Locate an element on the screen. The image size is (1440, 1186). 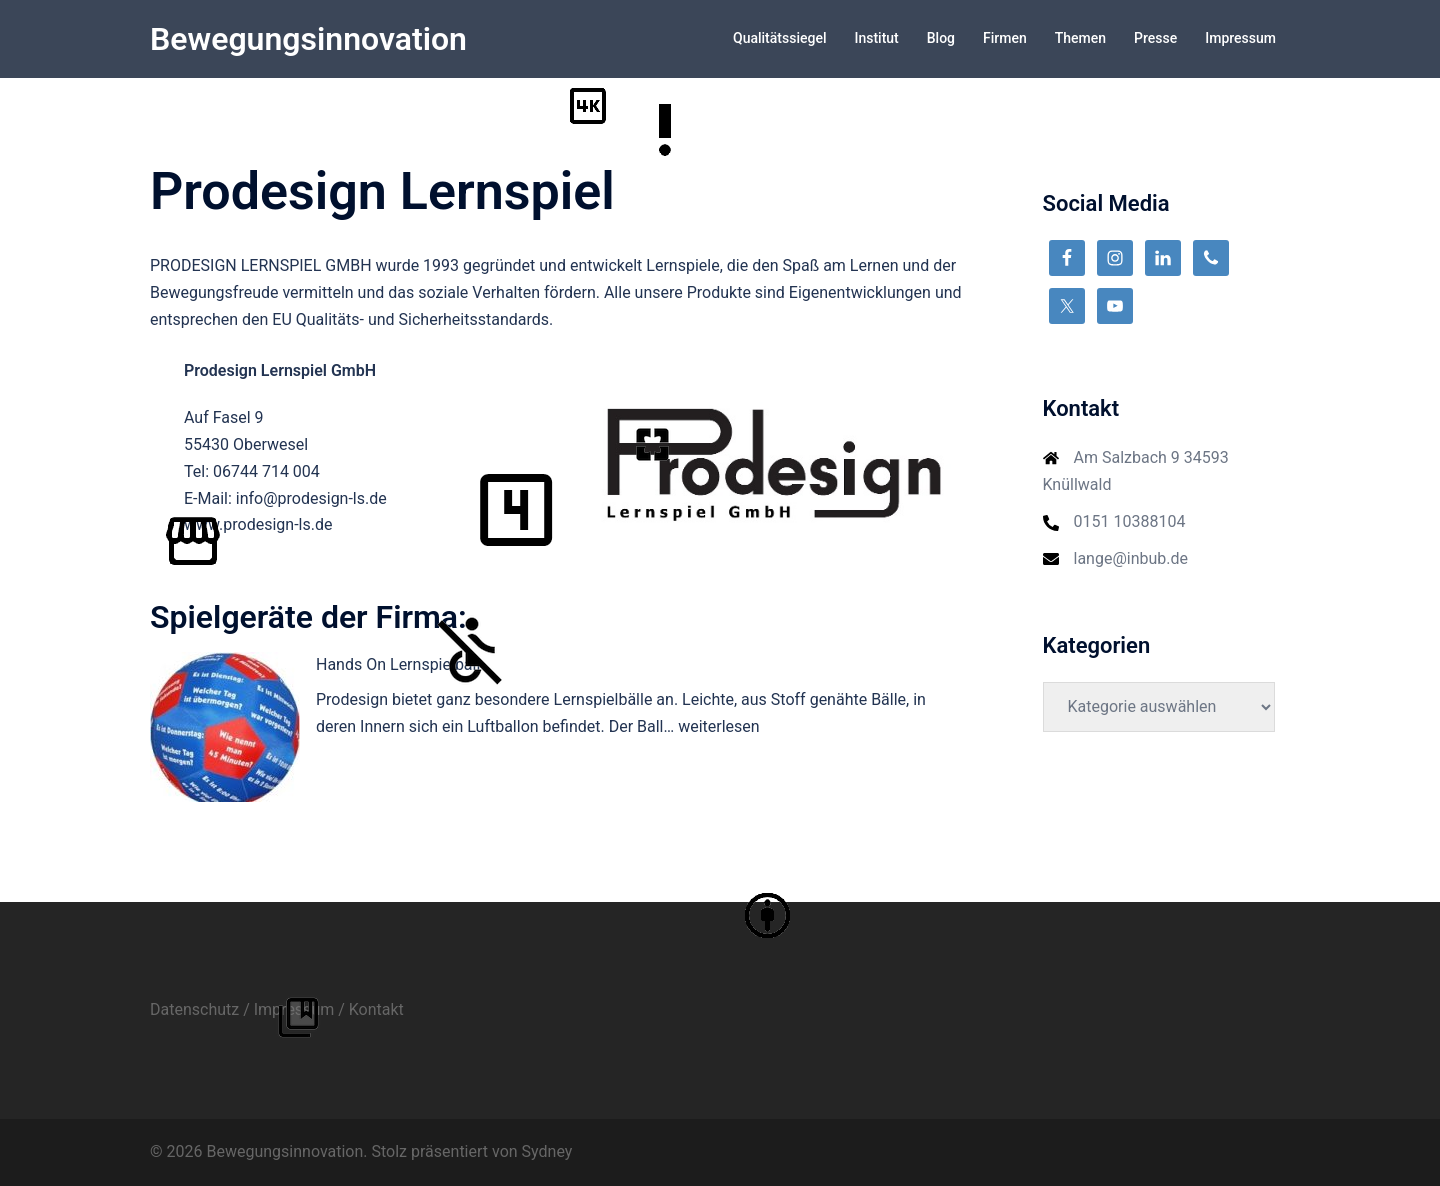
select image filter option 4 is located at coordinates (516, 510).